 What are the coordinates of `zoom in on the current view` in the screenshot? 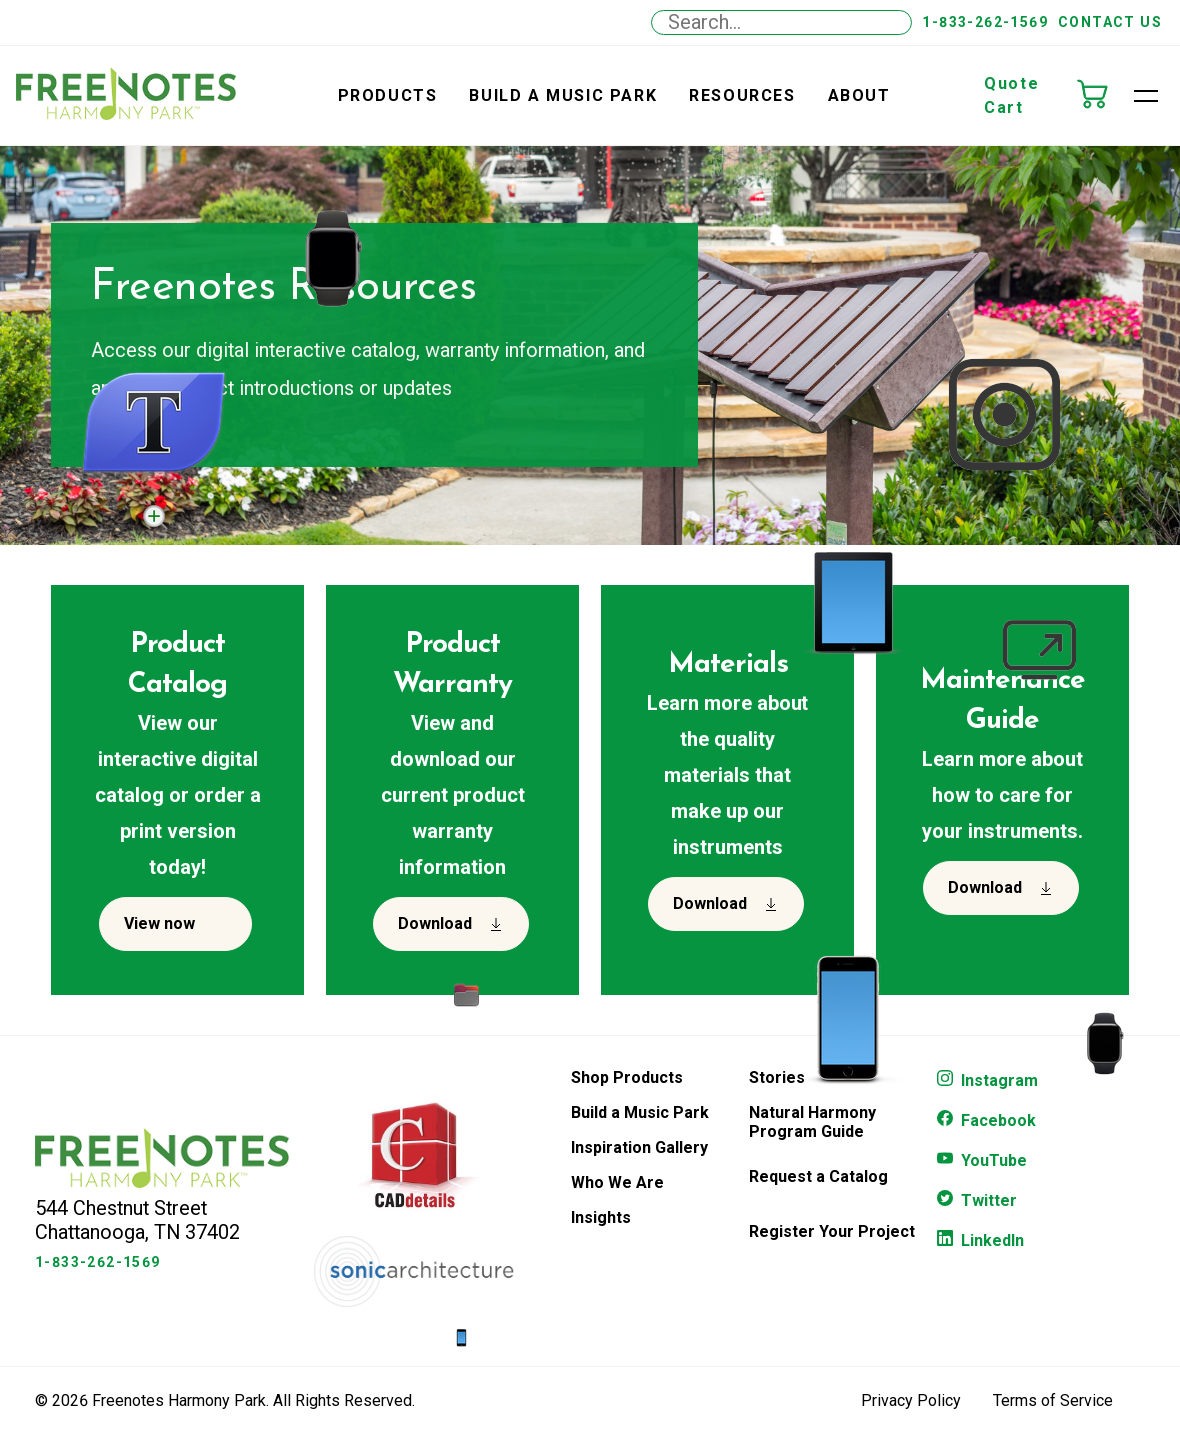 It's located at (155, 517).